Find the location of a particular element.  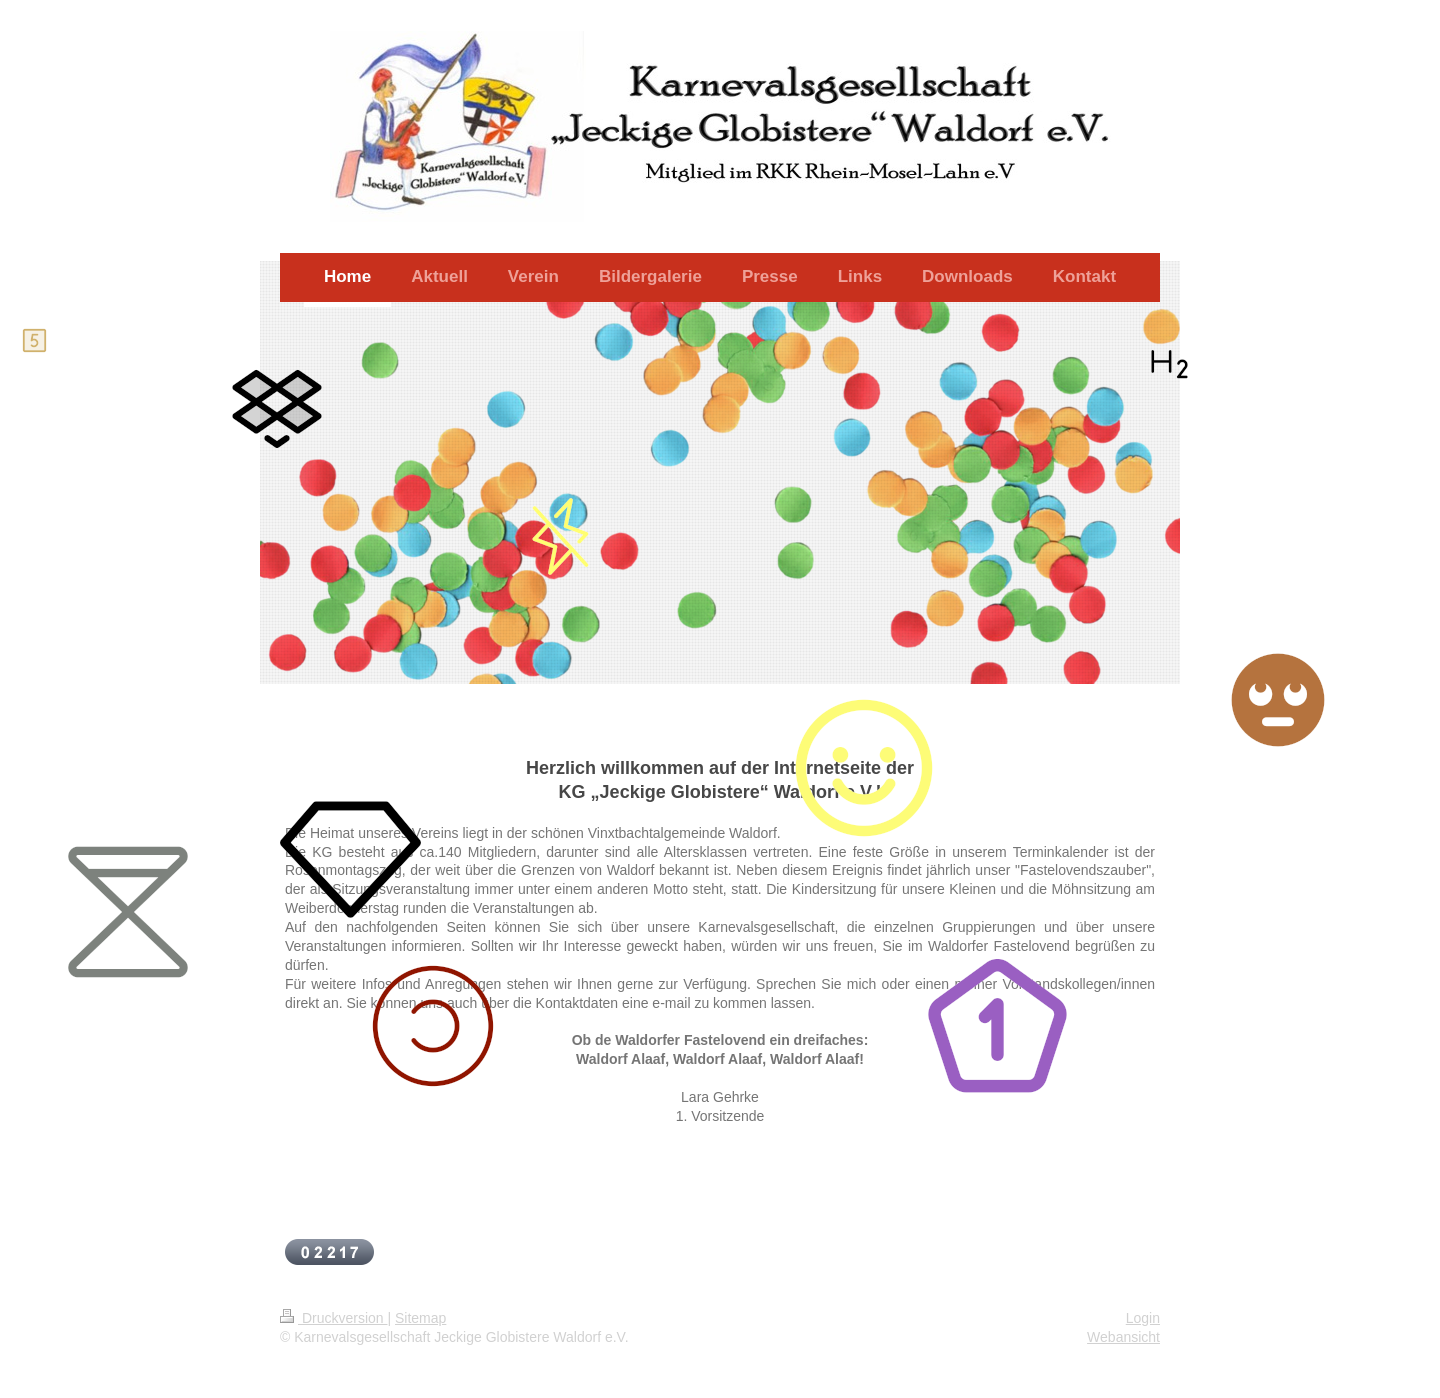

access Dropbox cloud storage is located at coordinates (277, 405).